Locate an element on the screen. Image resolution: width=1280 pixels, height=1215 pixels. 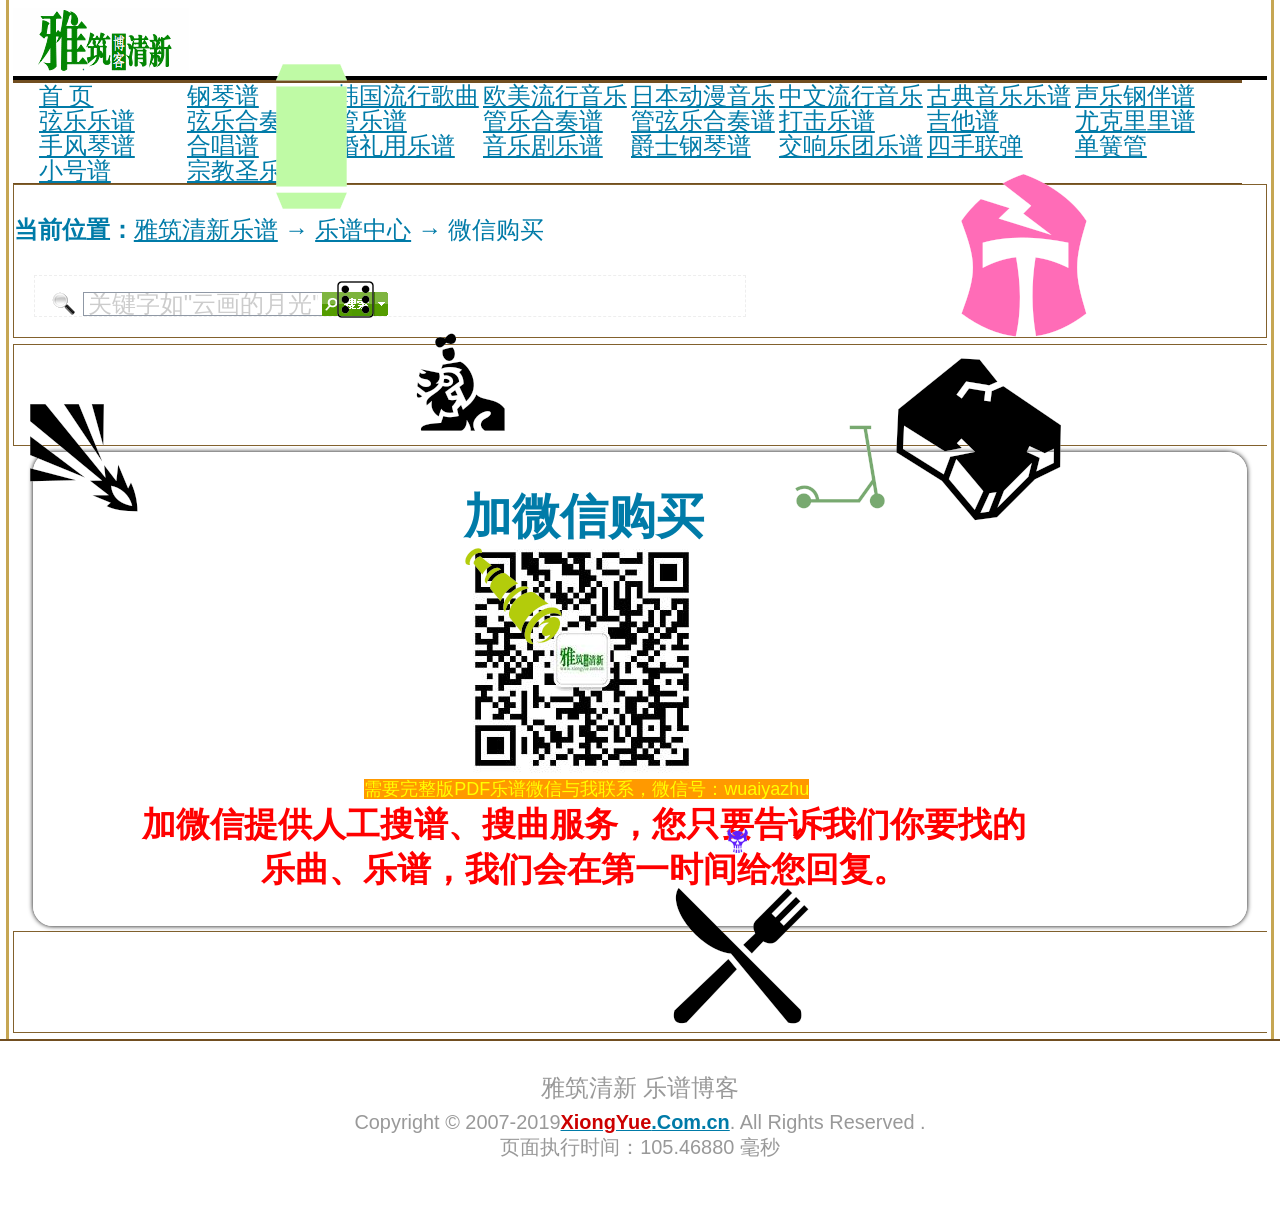
strength tarot card icon is located at coordinates (456, 382).